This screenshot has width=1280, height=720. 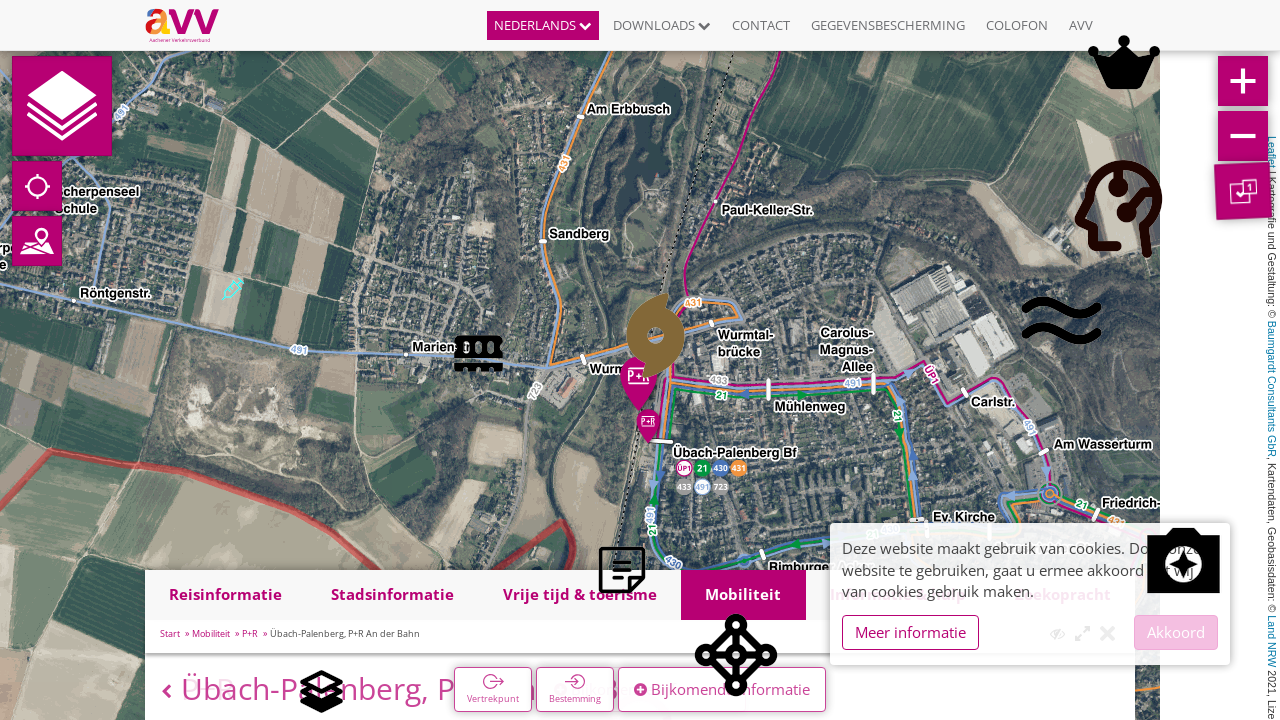 What do you see at coordinates (1120, 209) in the screenshot?
I see `access AI or machine learning features` at bounding box center [1120, 209].